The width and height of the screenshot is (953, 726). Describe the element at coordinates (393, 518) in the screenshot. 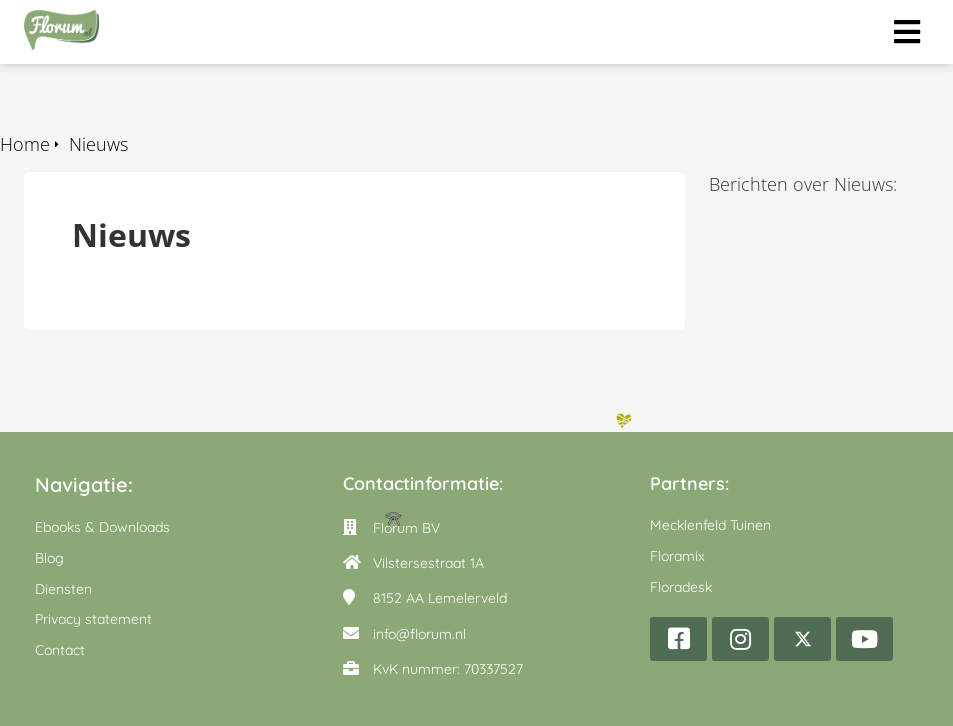

I see `indicates martial arts or karate-related content` at that location.